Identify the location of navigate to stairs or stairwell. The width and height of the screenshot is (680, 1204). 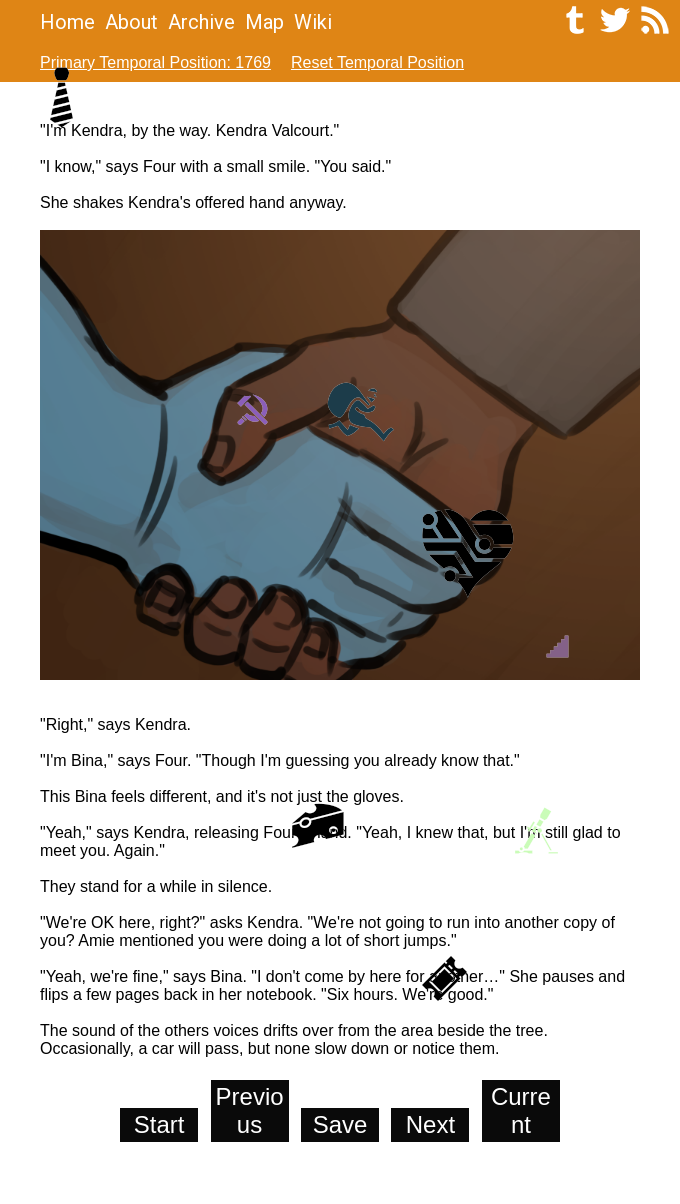
(557, 646).